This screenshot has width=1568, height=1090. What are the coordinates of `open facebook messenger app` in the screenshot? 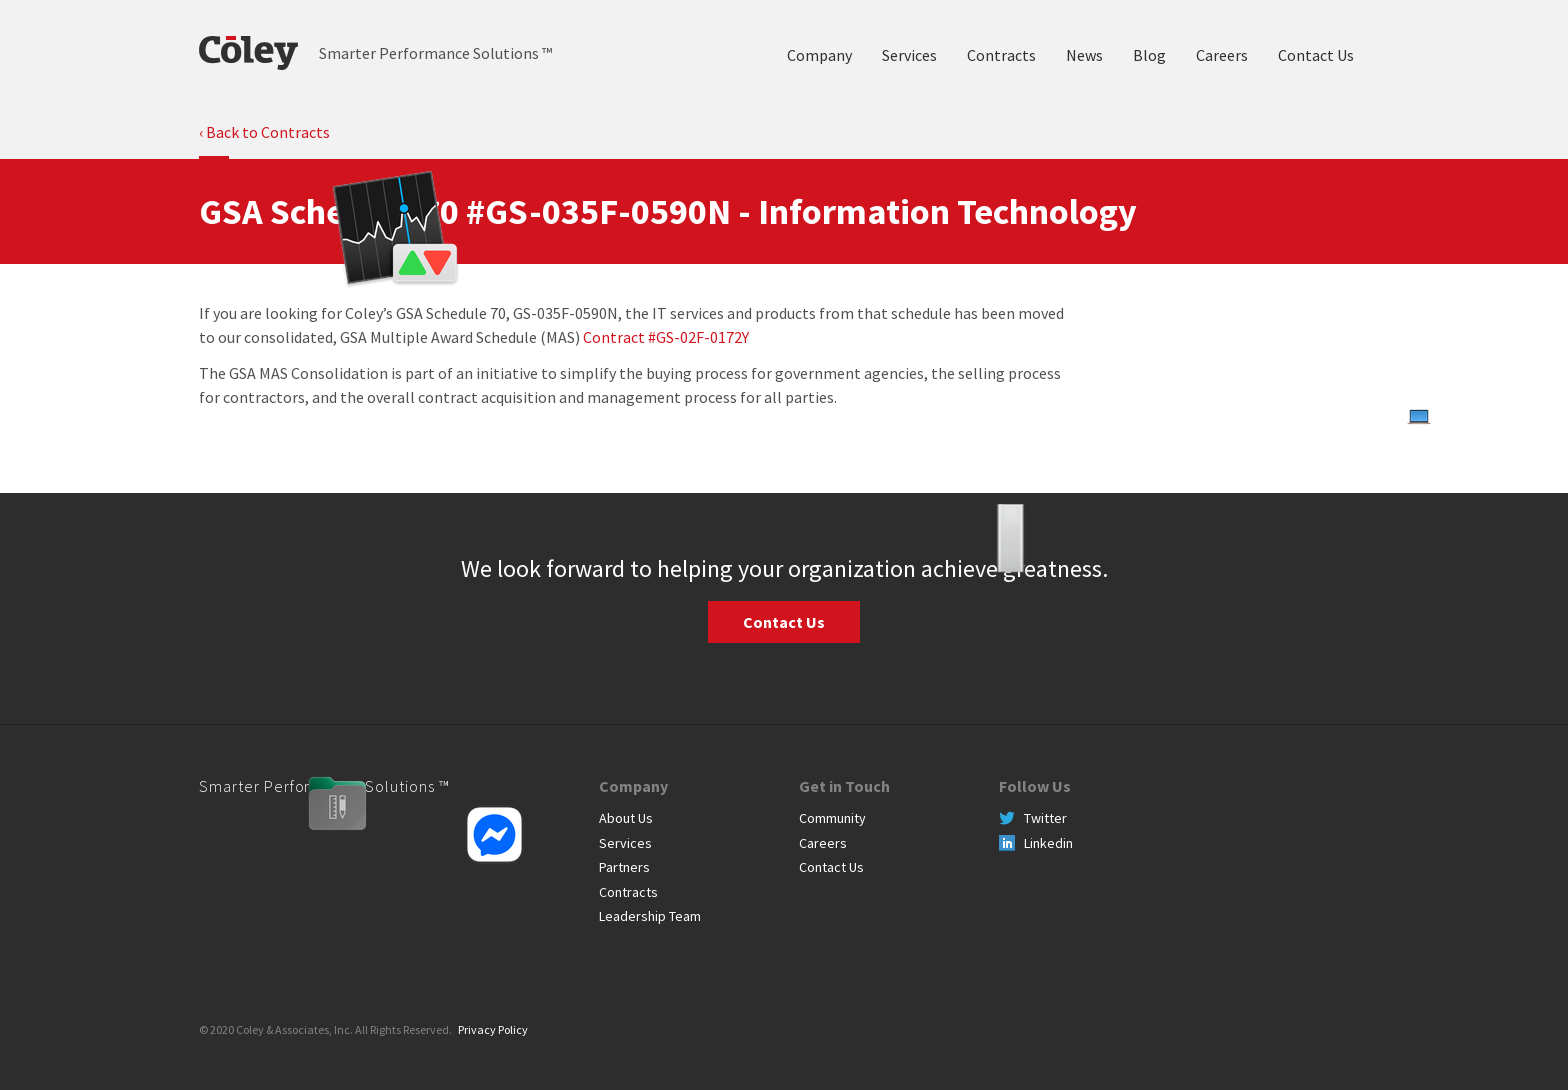 It's located at (494, 834).